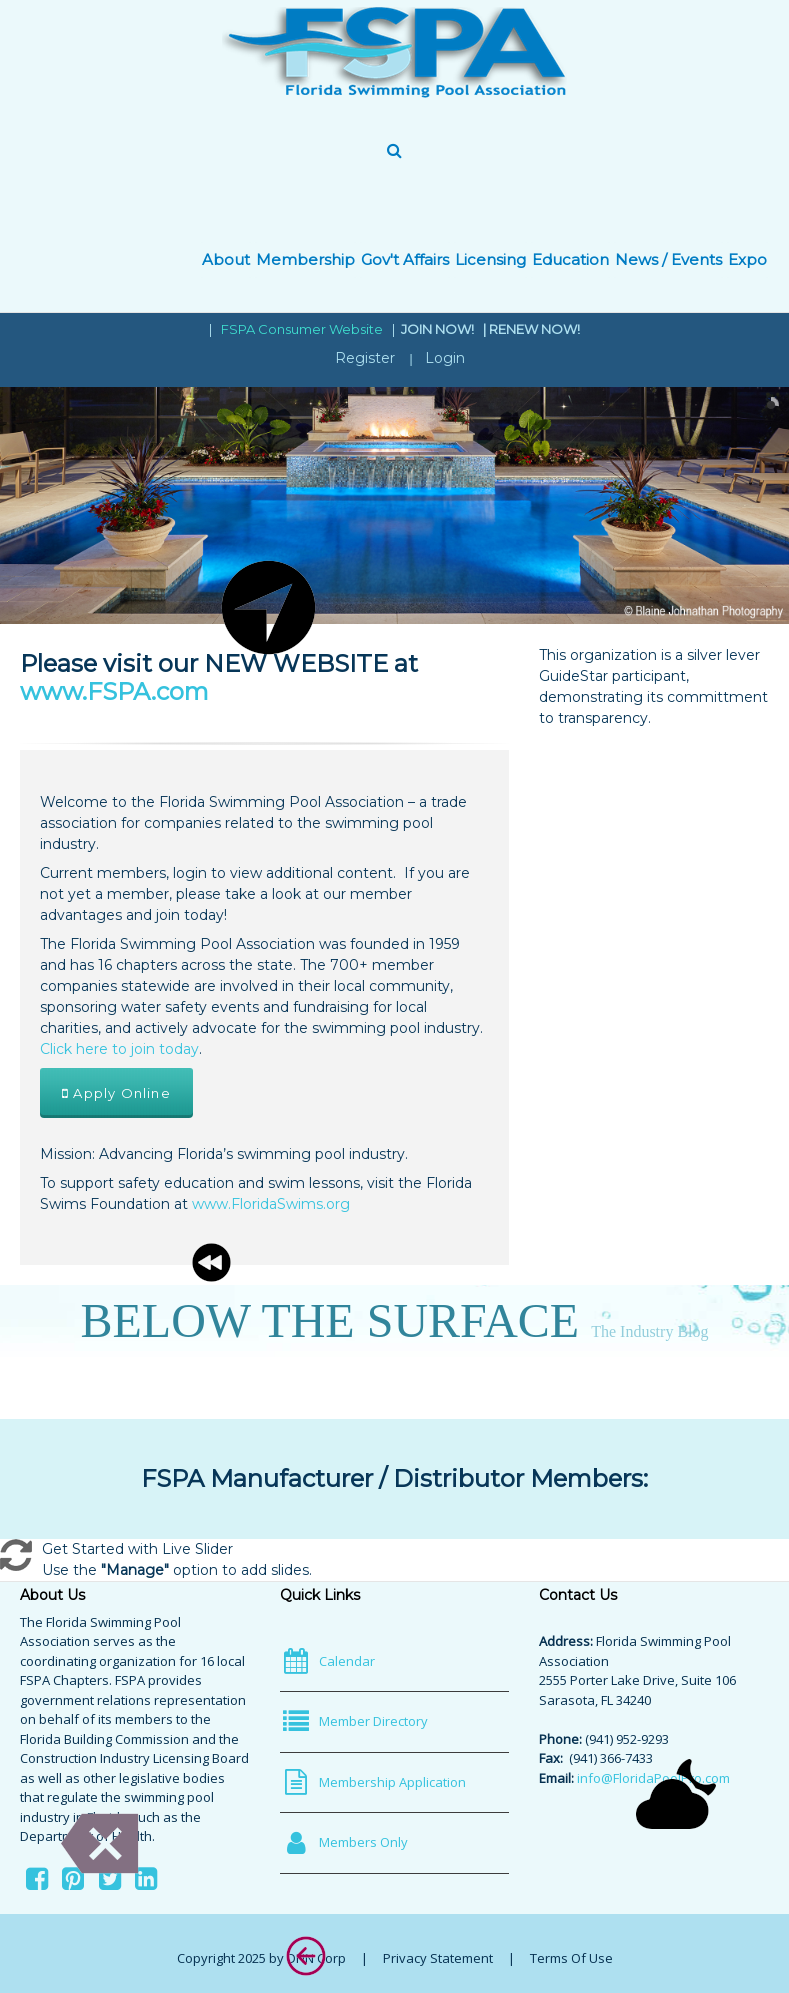 The width and height of the screenshot is (789, 1993). I want to click on delete the previous character, so click(102, 1843).